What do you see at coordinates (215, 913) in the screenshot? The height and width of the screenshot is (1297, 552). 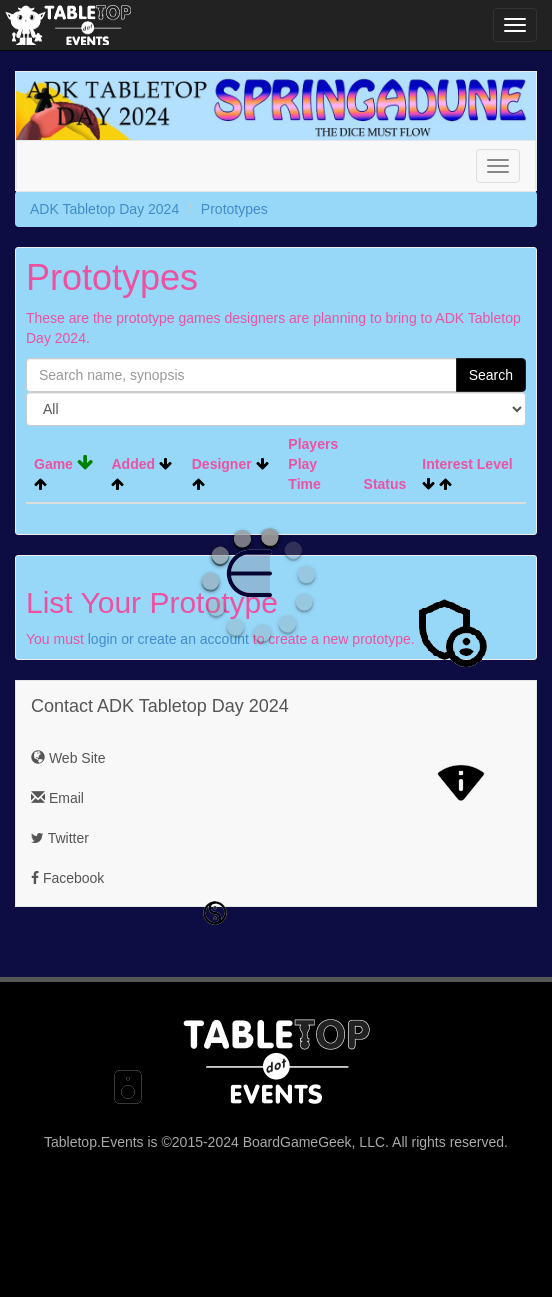 I see `toggle balance or harmony mode` at bounding box center [215, 913].